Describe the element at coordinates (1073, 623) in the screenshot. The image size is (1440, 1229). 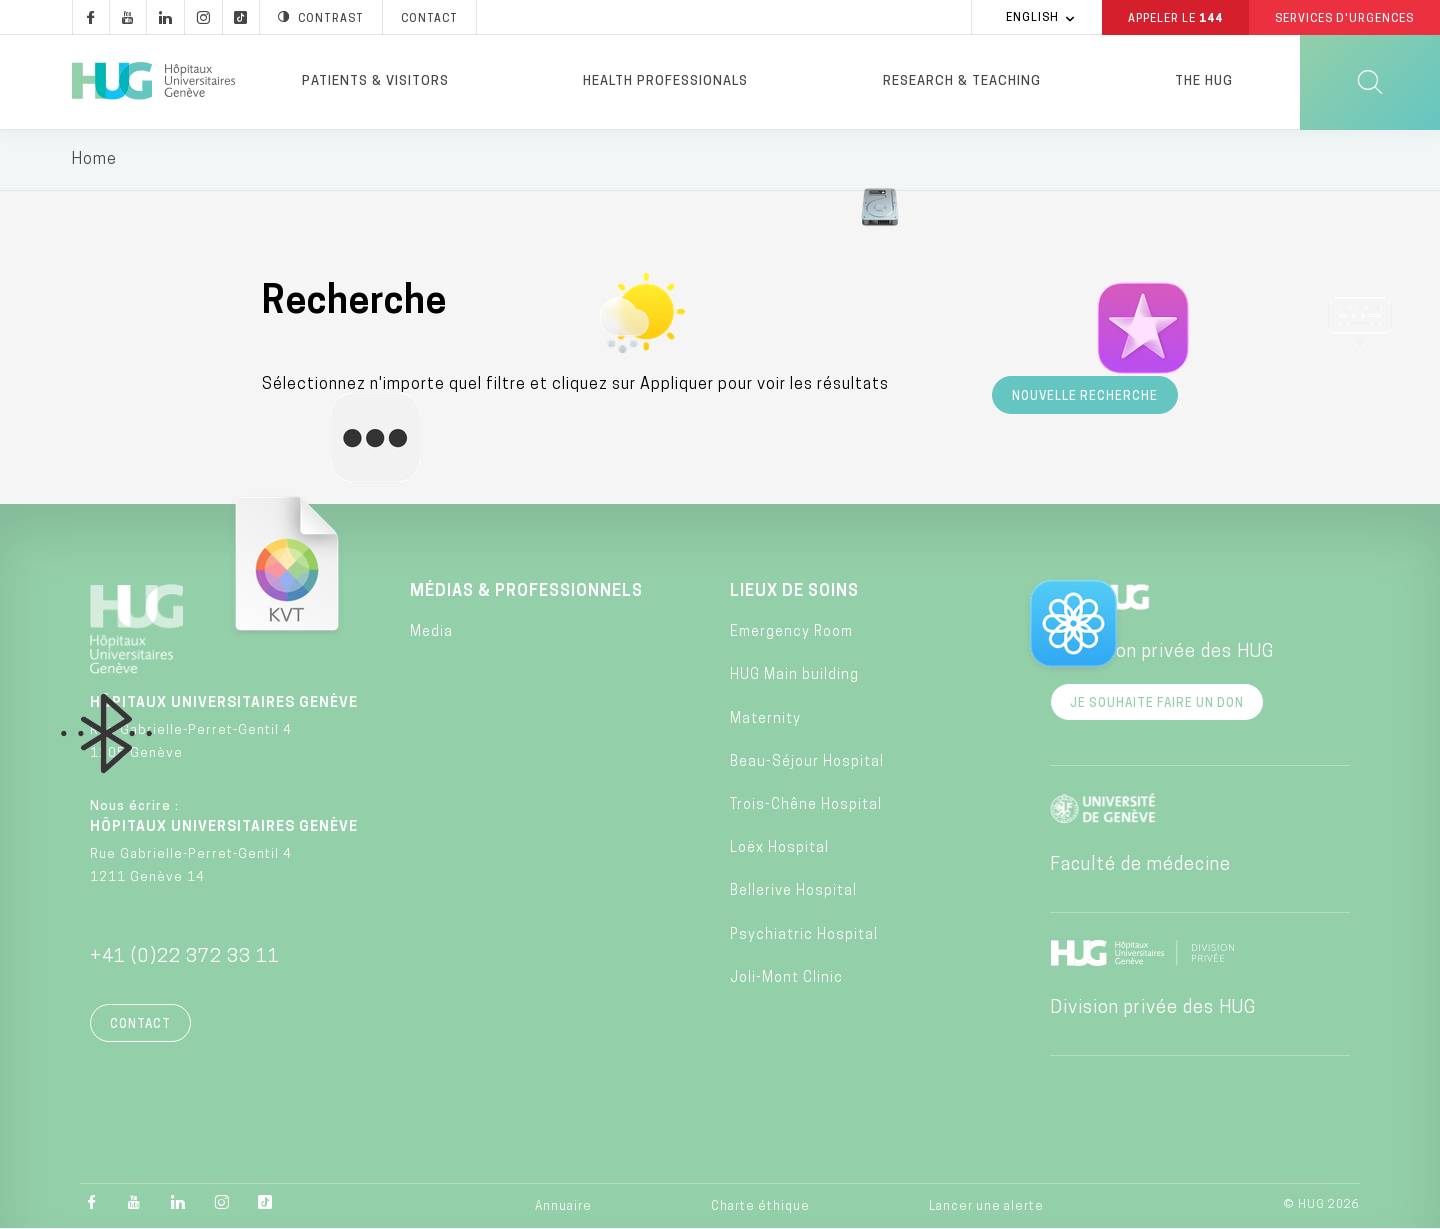
I see `open graphics or design applications` at that location.